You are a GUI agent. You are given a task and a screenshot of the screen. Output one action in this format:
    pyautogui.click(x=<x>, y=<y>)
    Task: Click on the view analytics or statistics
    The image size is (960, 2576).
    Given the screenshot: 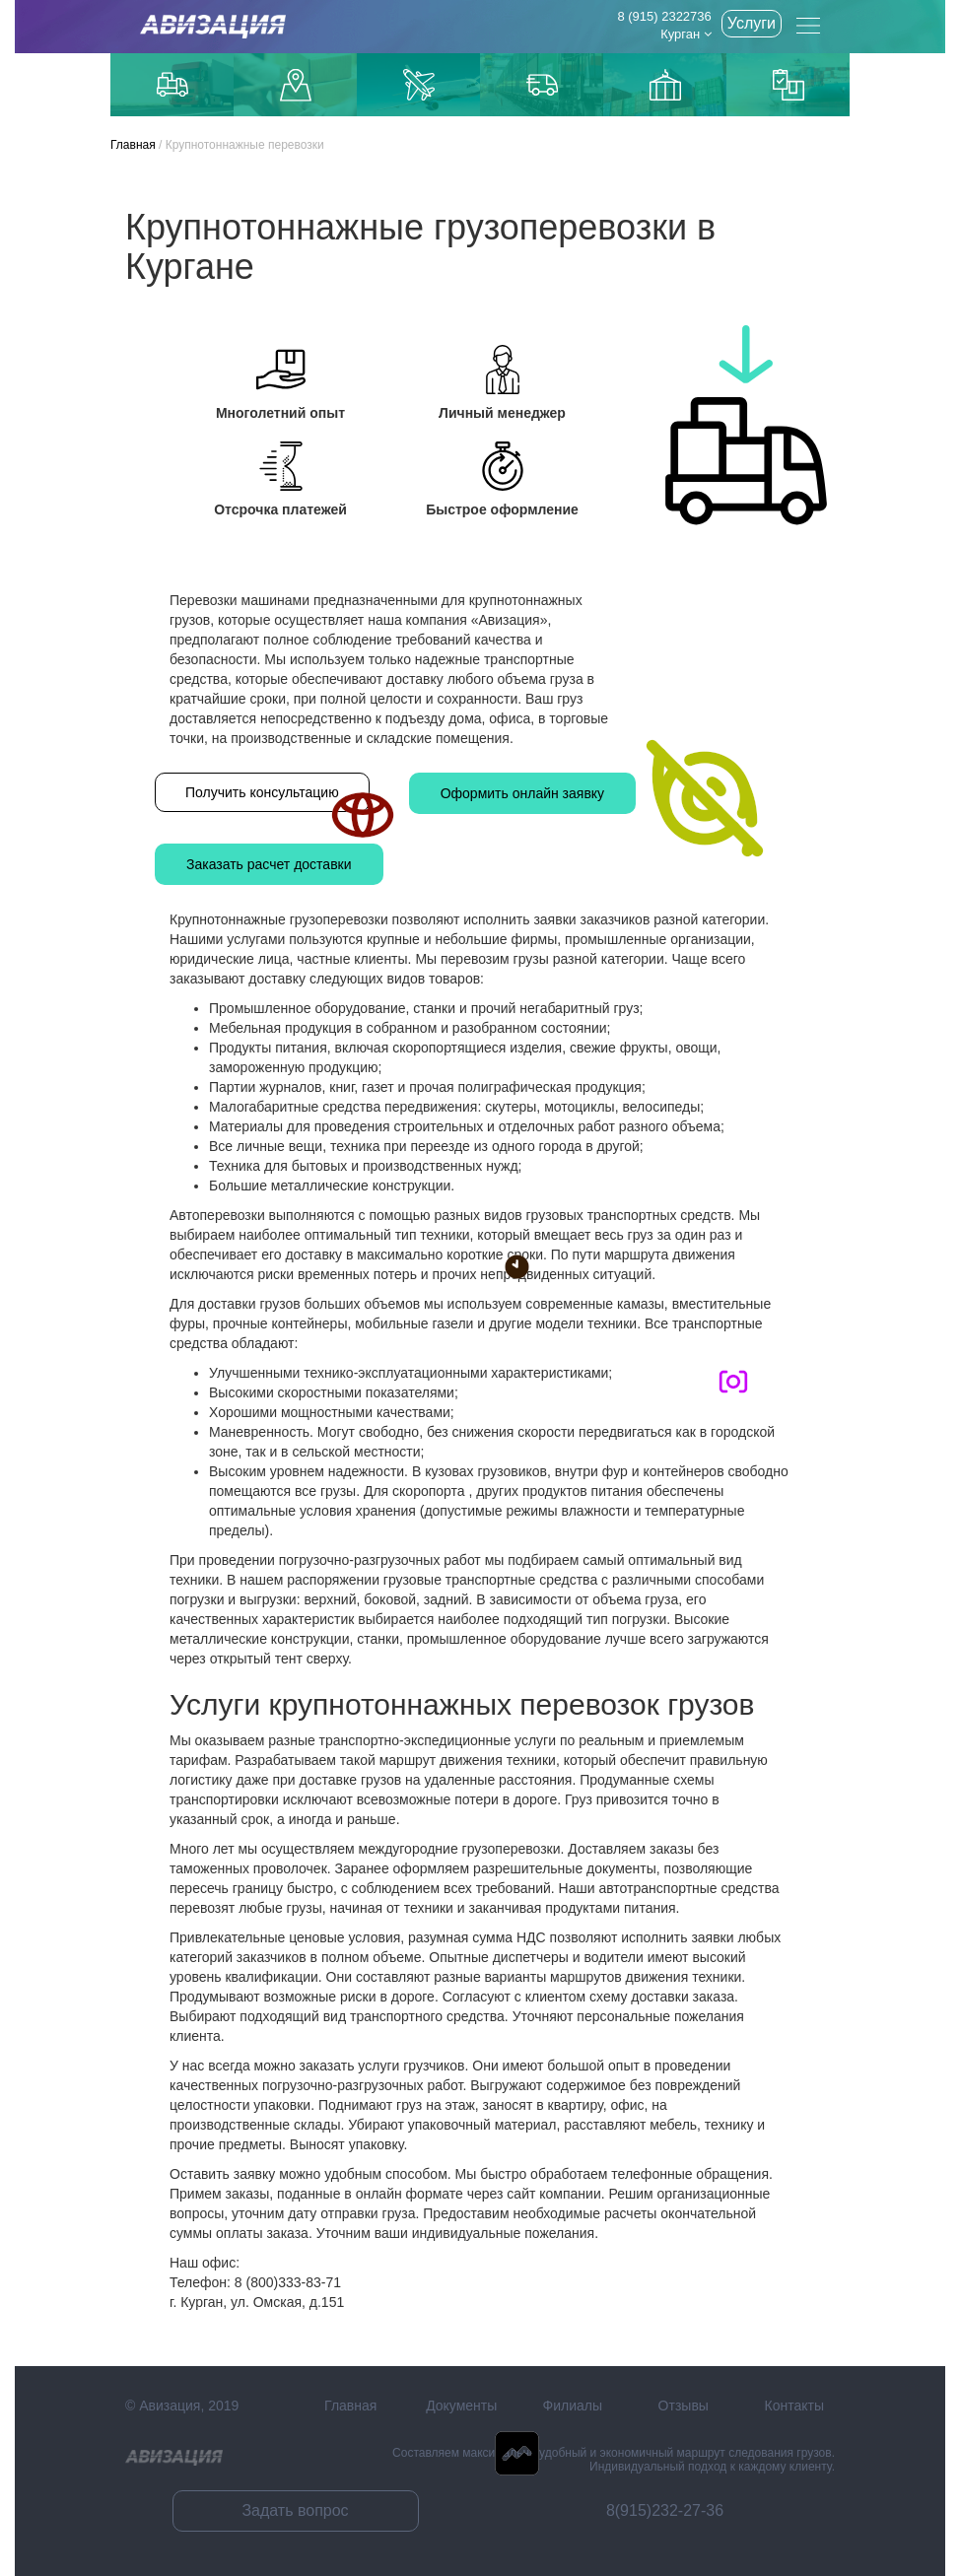 What is the action you would take?
    pyautogui.click(x=516, y=2453)
    